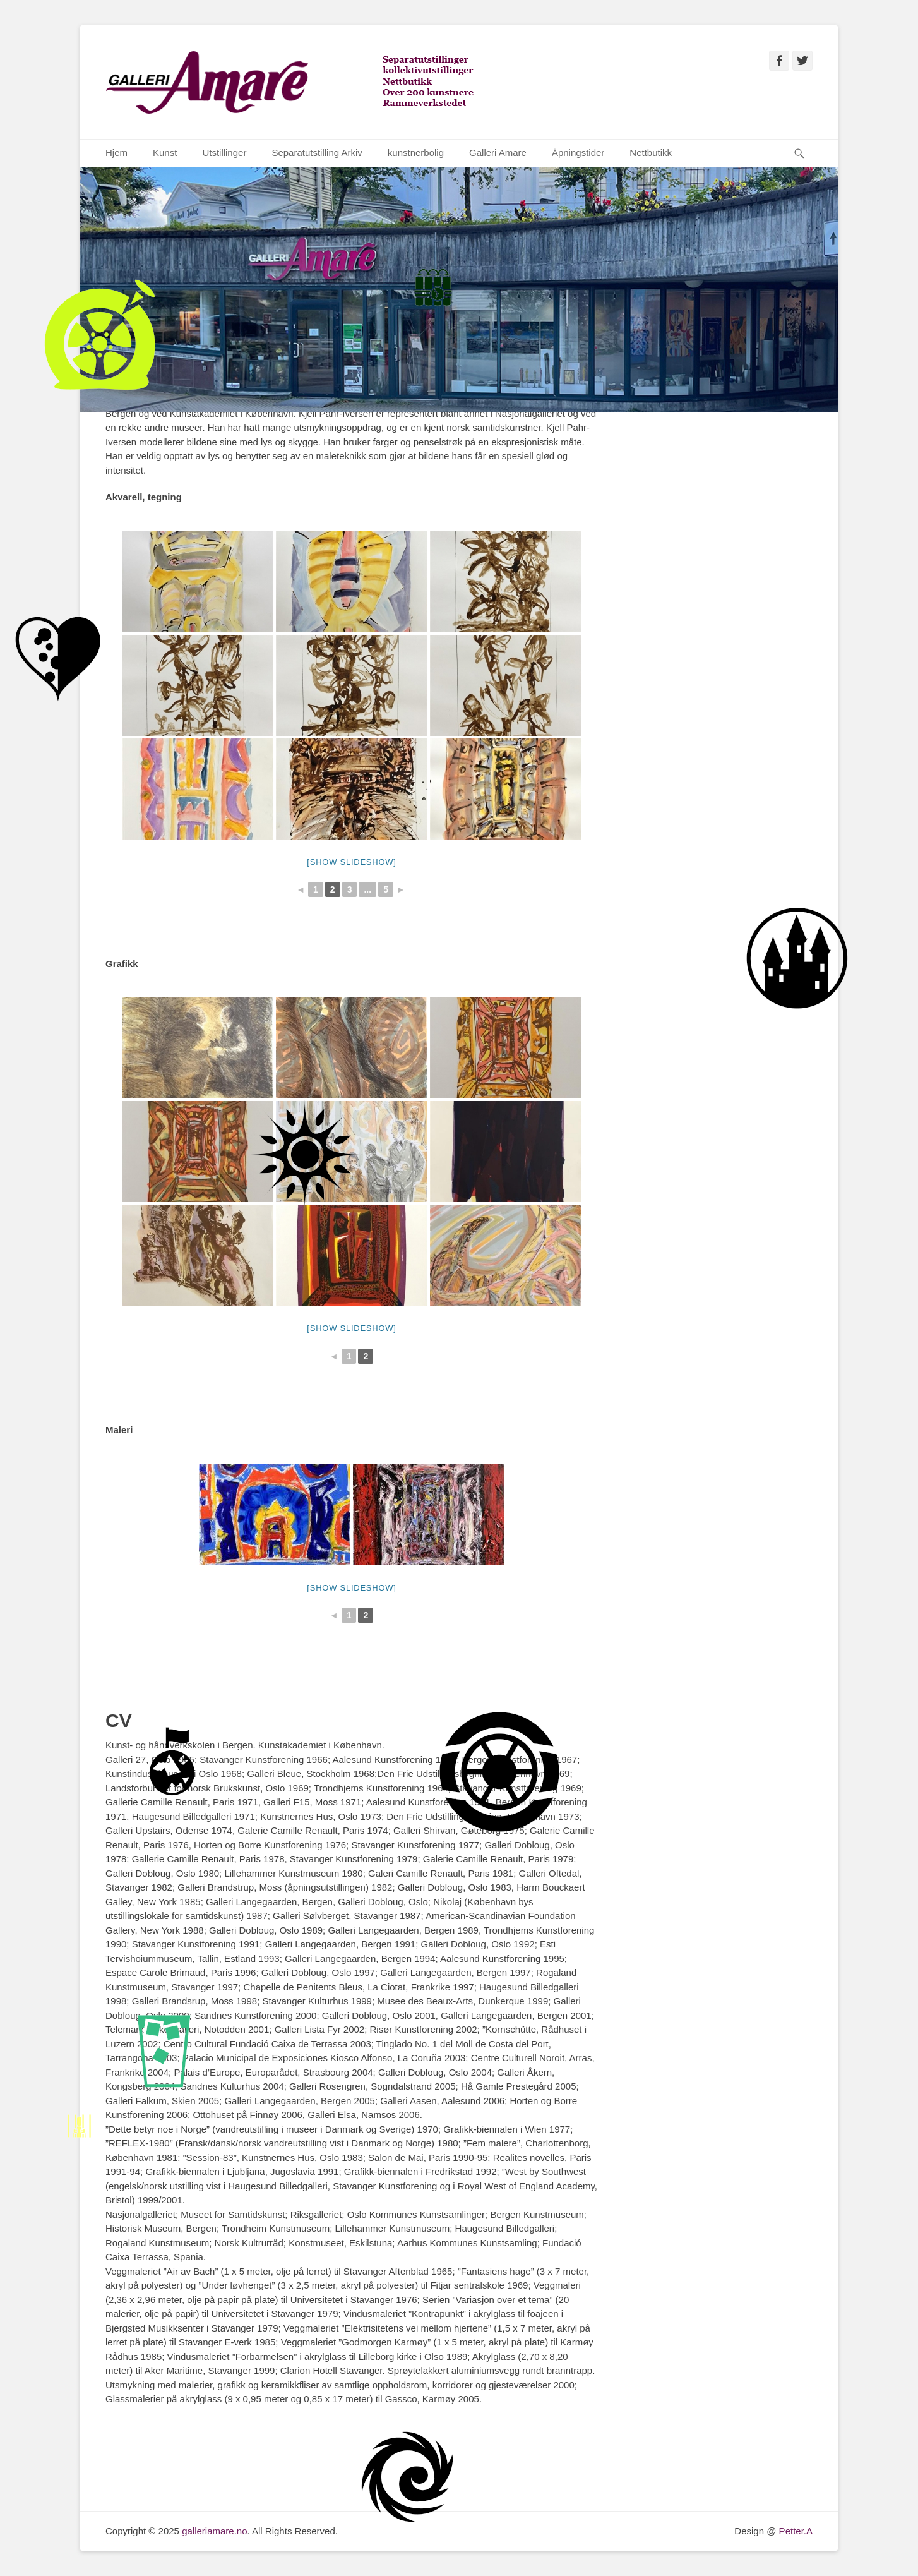 The width and height of the screenshot is (918, 2576). What do you see at coordinates (407, 2476) in the screenshot?
I see `activate energy or power ability` at bounding box center [407, 2476].